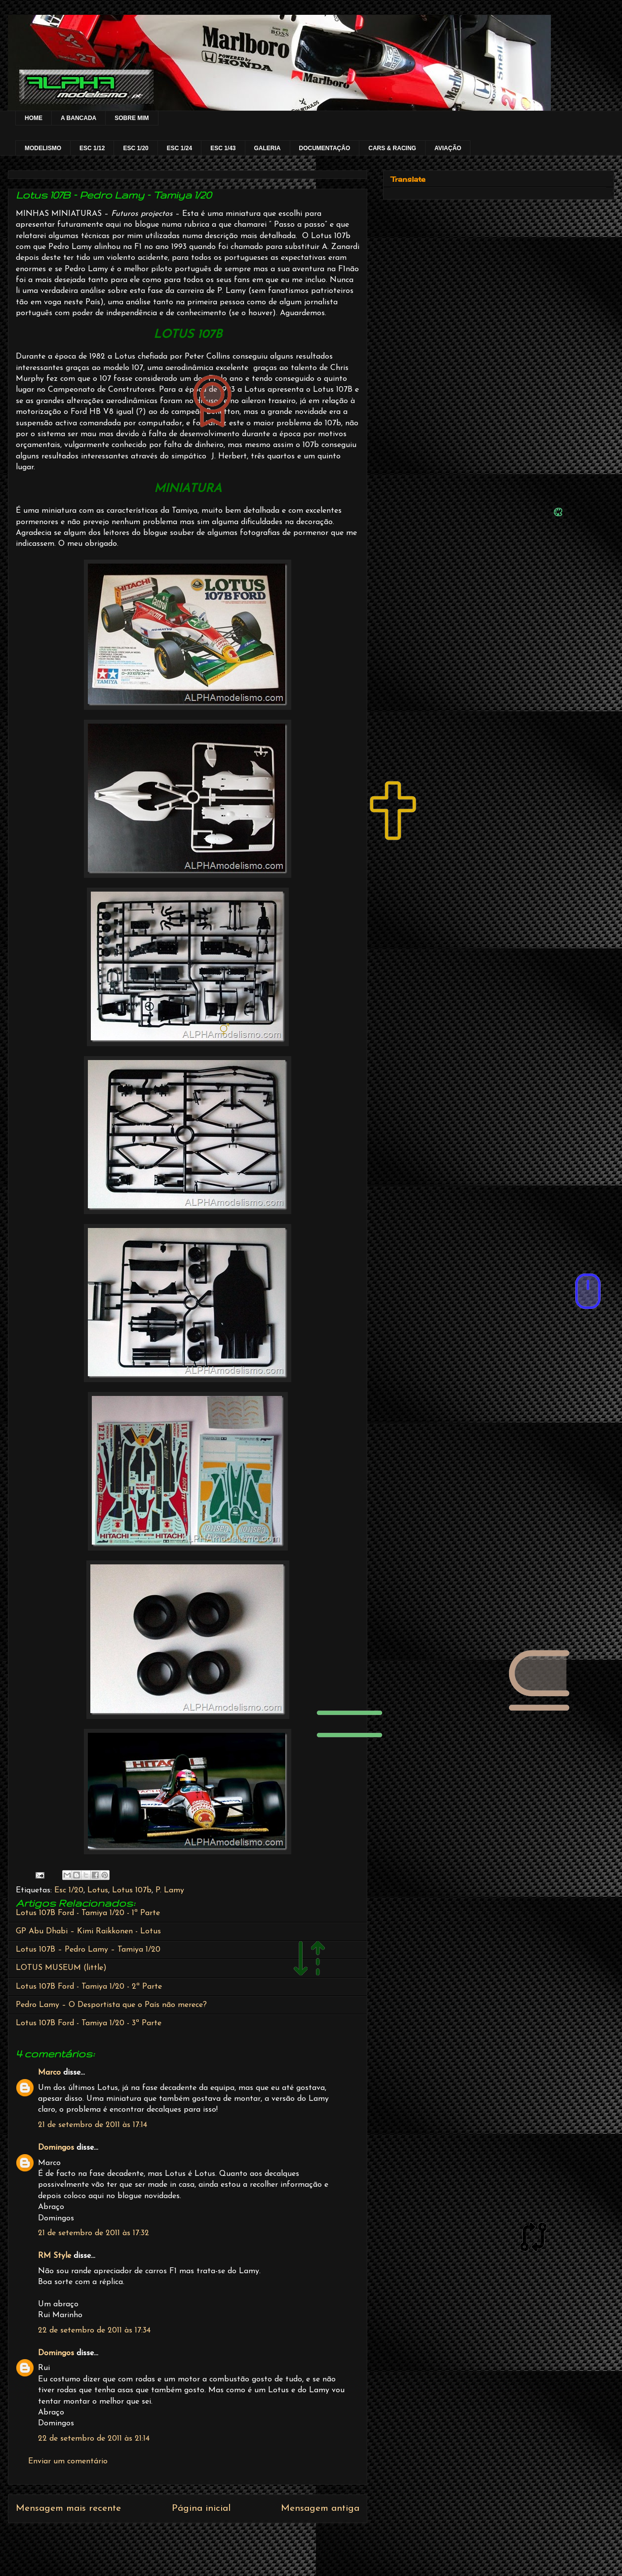  I want to click on view achievements or awards, so click(212, 401).